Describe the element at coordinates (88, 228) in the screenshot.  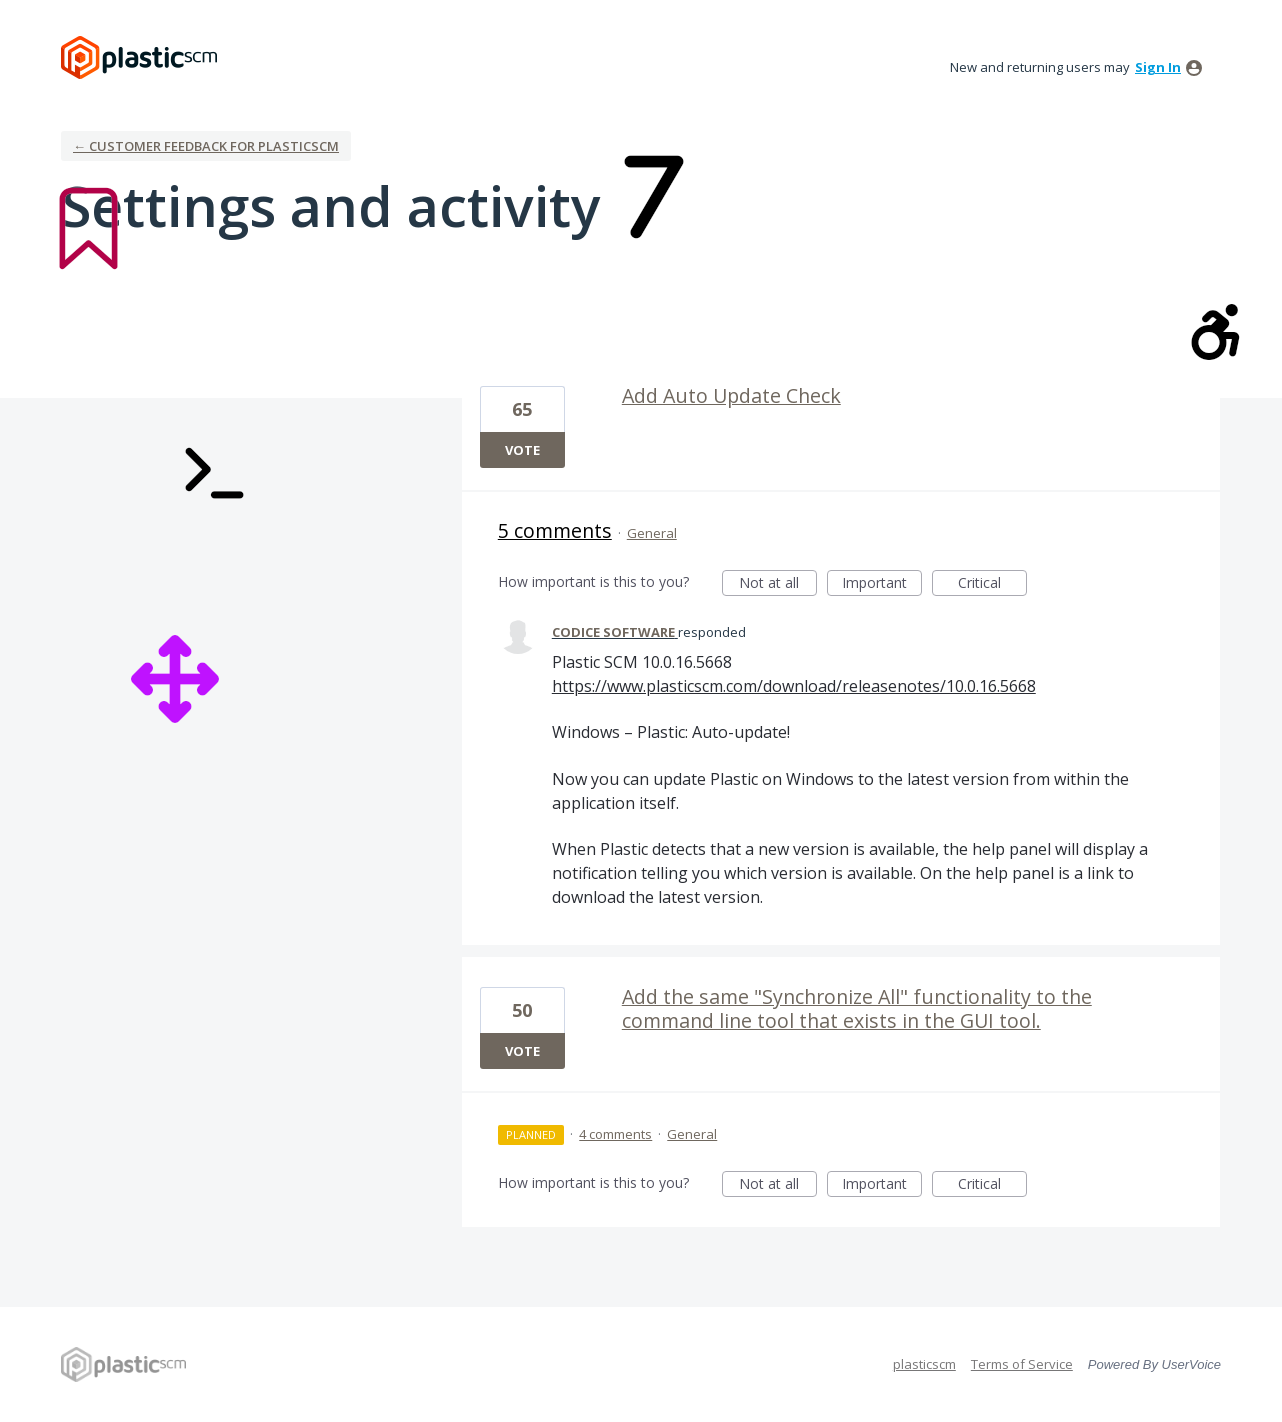
I see `save this item for later` at that location.